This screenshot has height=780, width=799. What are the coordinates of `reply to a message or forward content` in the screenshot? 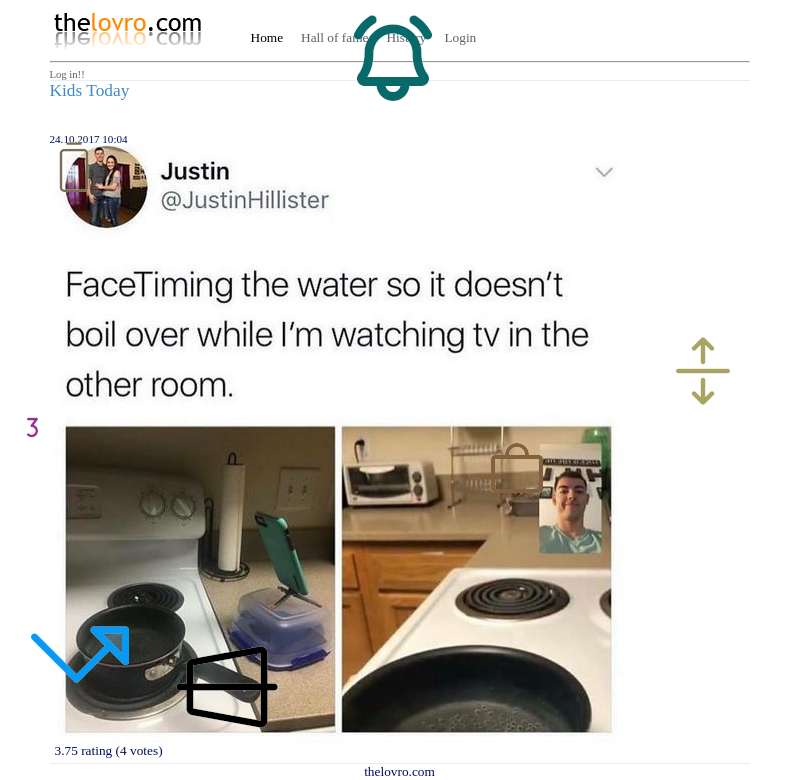 It's located at (80, 651).